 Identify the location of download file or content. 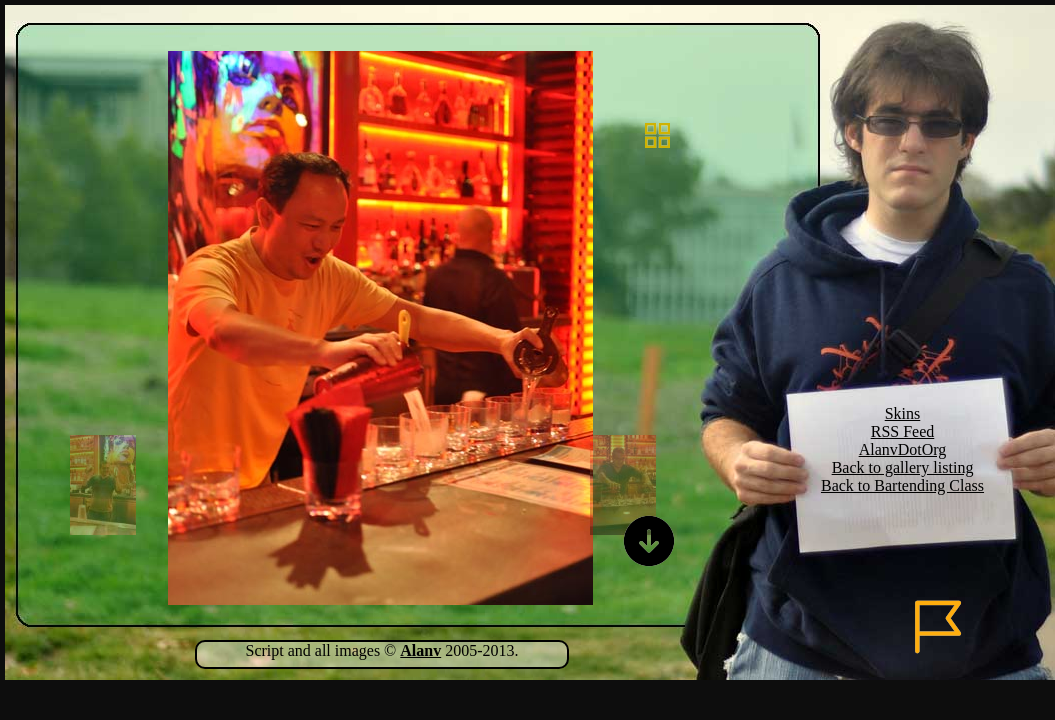
(649, 541).